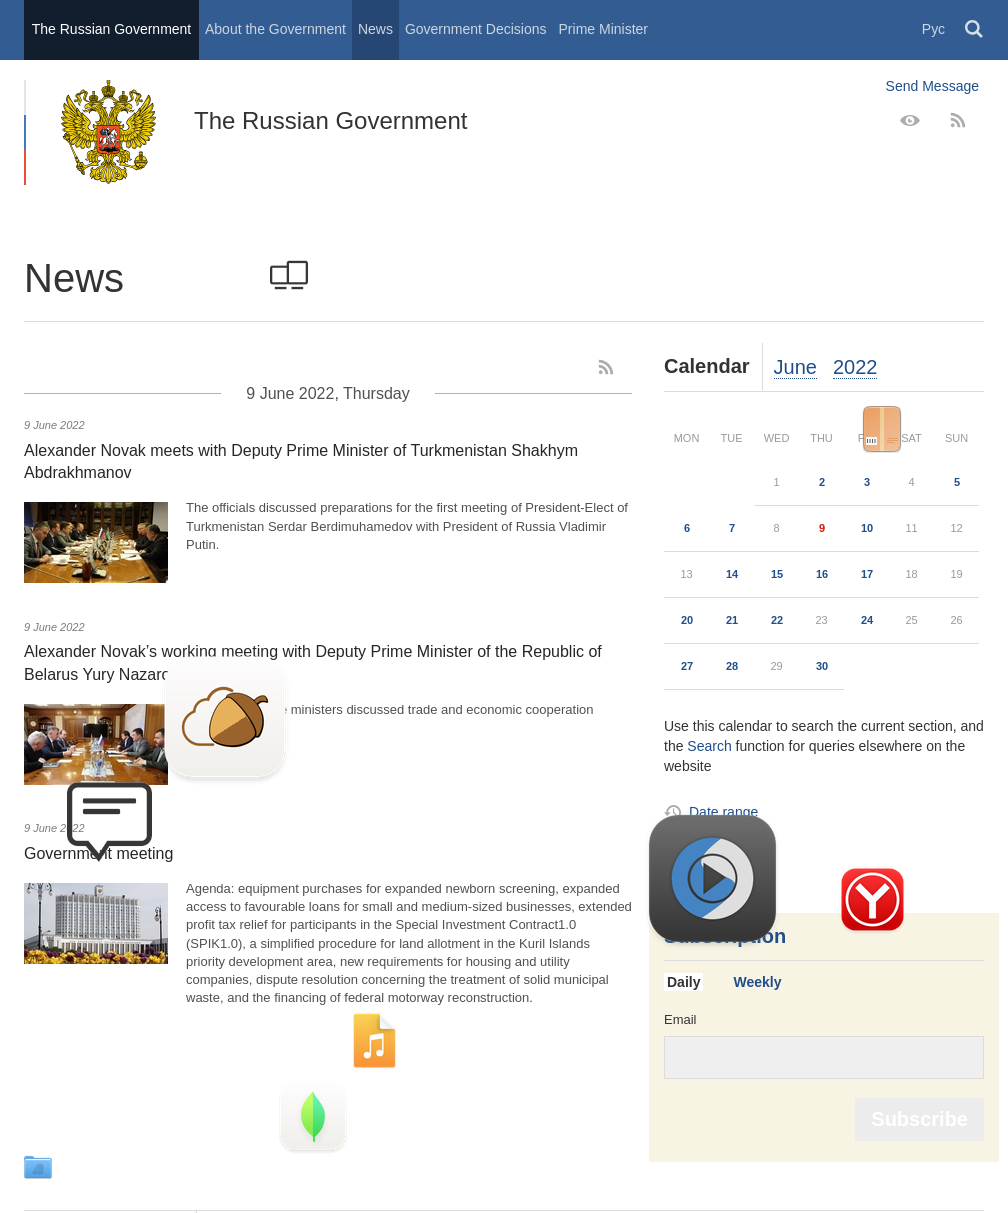 This screenshot has width=1008, height=1213. Describe the element at coordinates (109, 819) in the screenshot. I see `open the messaging app` at that location.